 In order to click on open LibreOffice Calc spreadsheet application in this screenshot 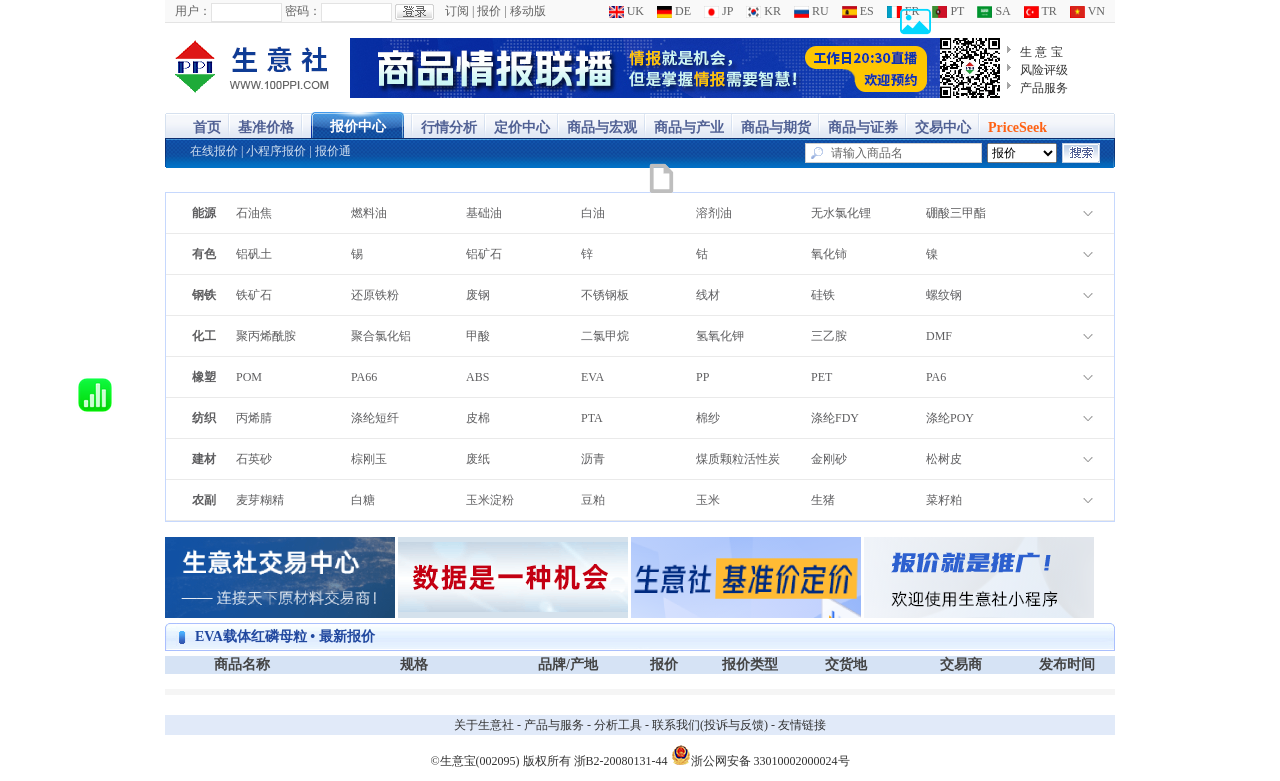, I will do `click(95, 395)`.